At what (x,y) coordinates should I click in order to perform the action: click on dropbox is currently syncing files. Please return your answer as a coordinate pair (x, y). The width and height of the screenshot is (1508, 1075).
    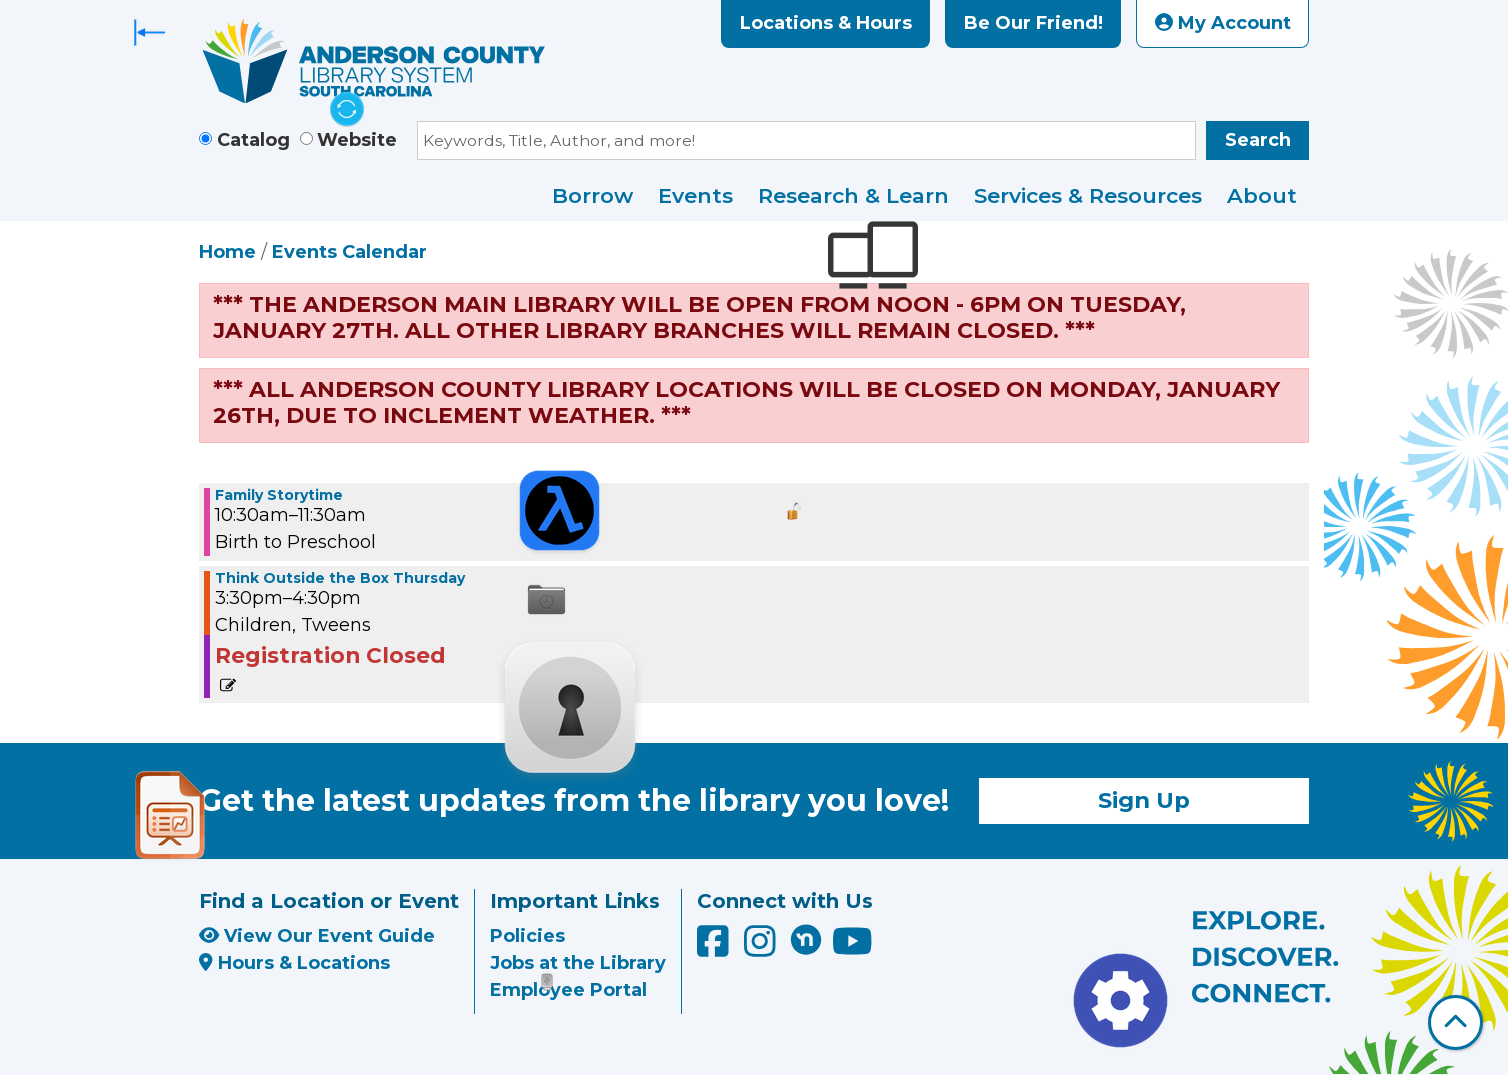
    Looking at the image, I should click on (347, 109).